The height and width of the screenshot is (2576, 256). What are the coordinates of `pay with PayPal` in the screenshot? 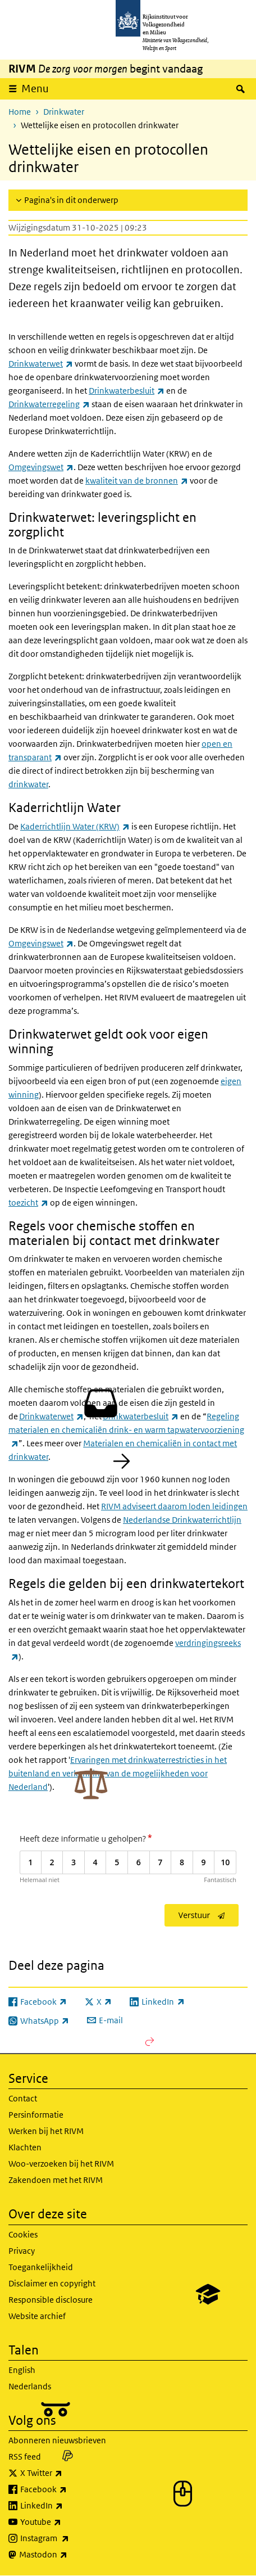 It's located at (67, 2456).